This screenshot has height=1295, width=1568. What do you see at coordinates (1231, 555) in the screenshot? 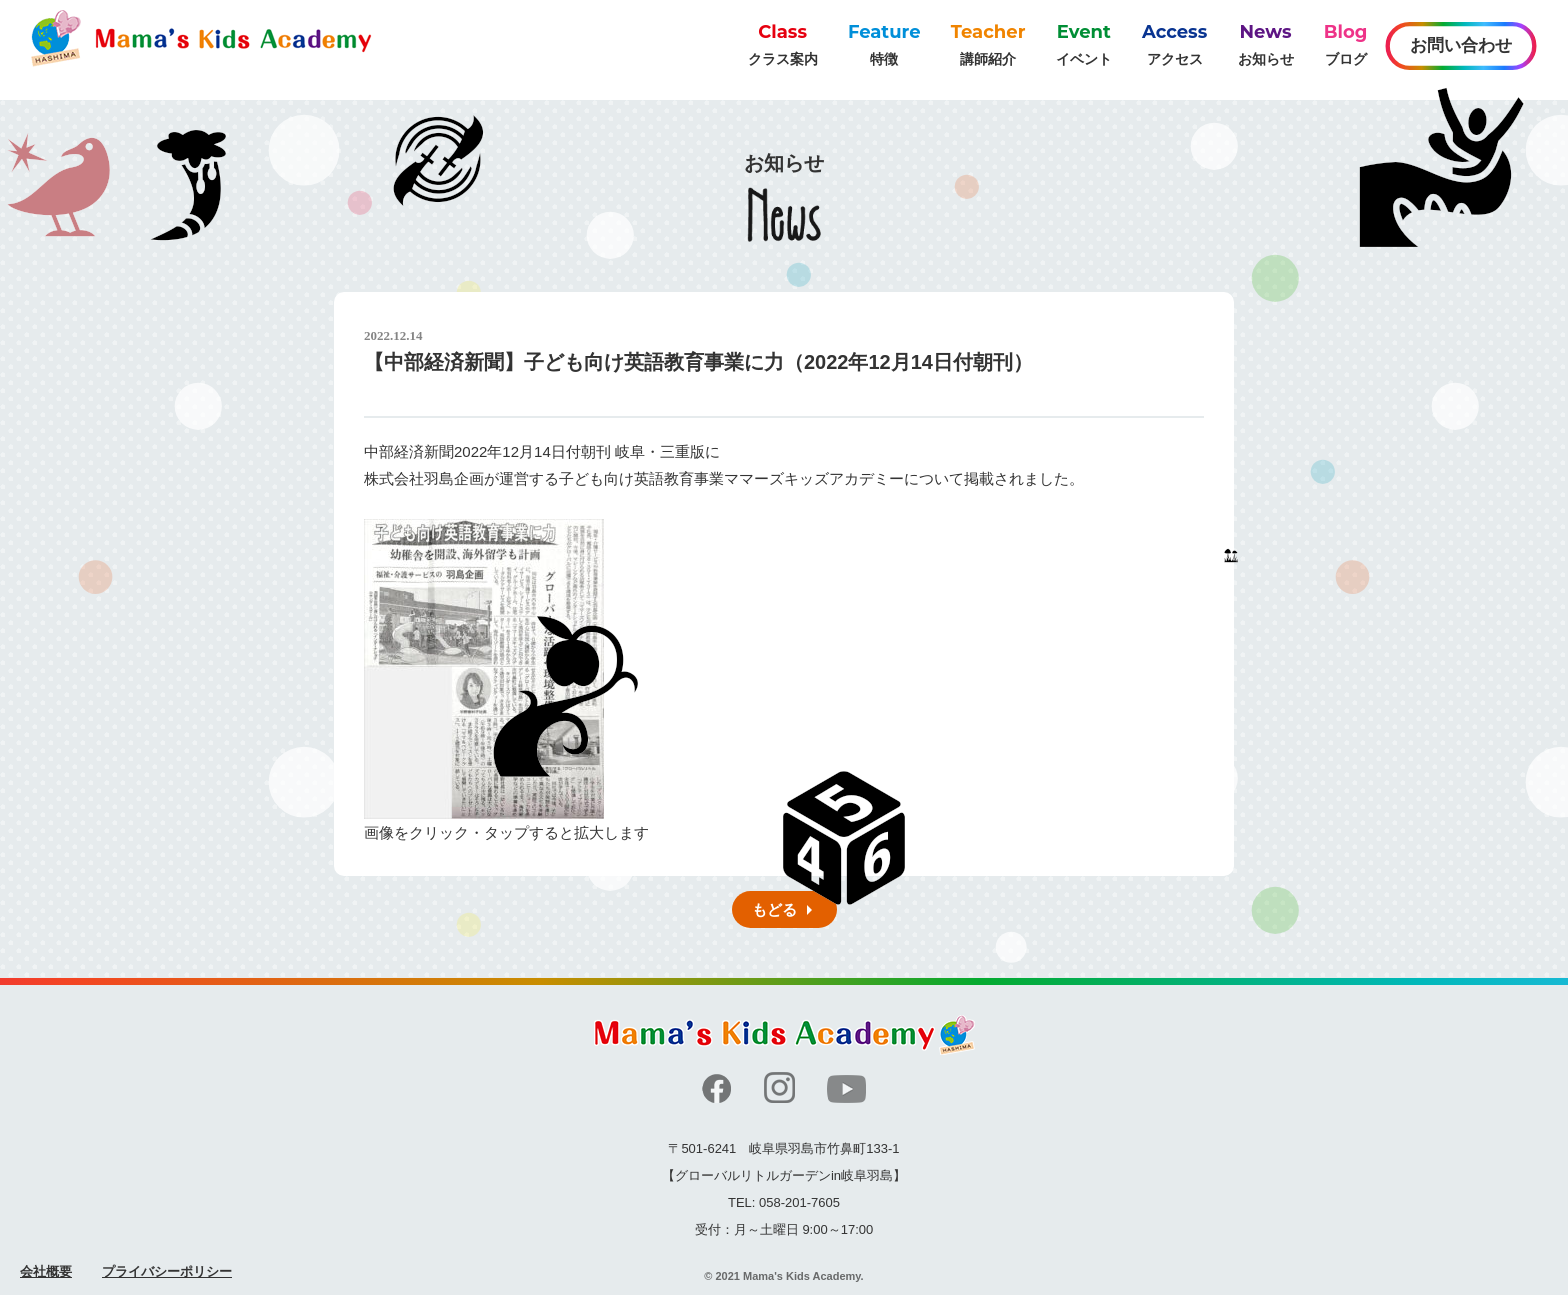
I see `forage for mushrooms in the wild` at bounding box center [1231, 555].